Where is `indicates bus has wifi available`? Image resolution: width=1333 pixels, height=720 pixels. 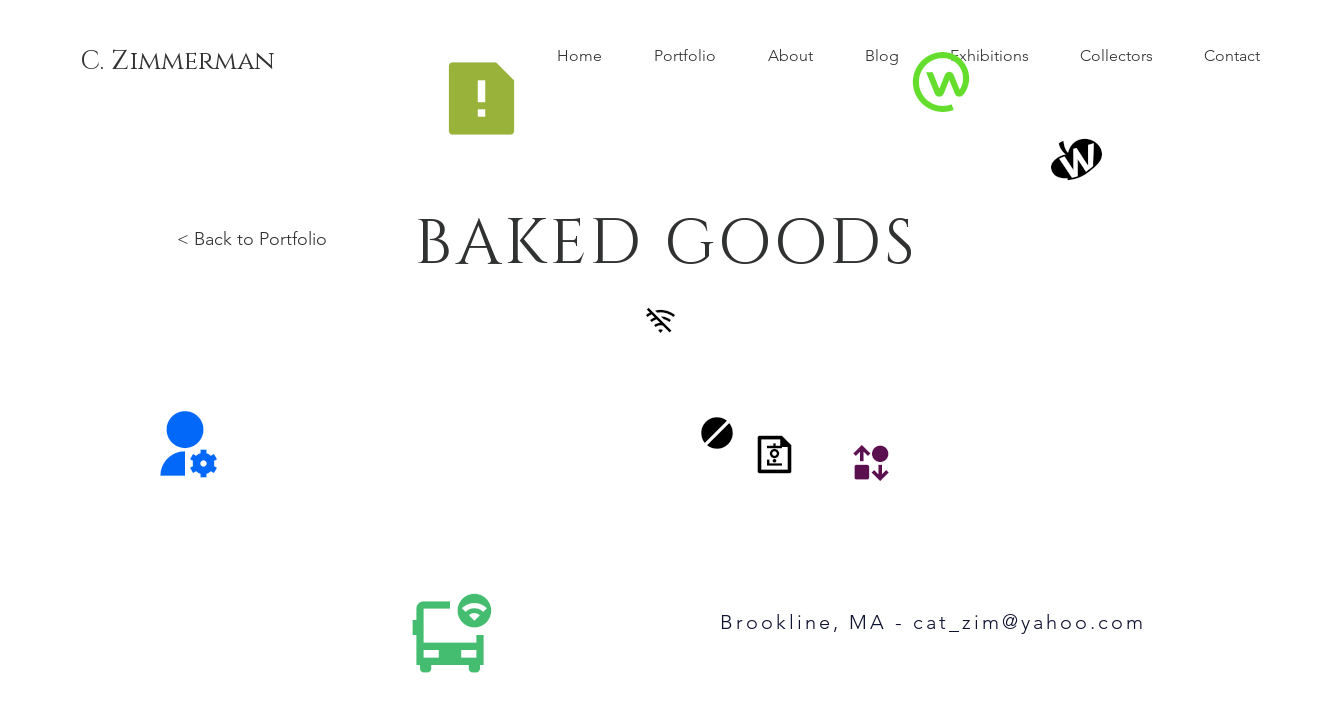 indicates bus has wifi available is located at coordinates (450, 635).